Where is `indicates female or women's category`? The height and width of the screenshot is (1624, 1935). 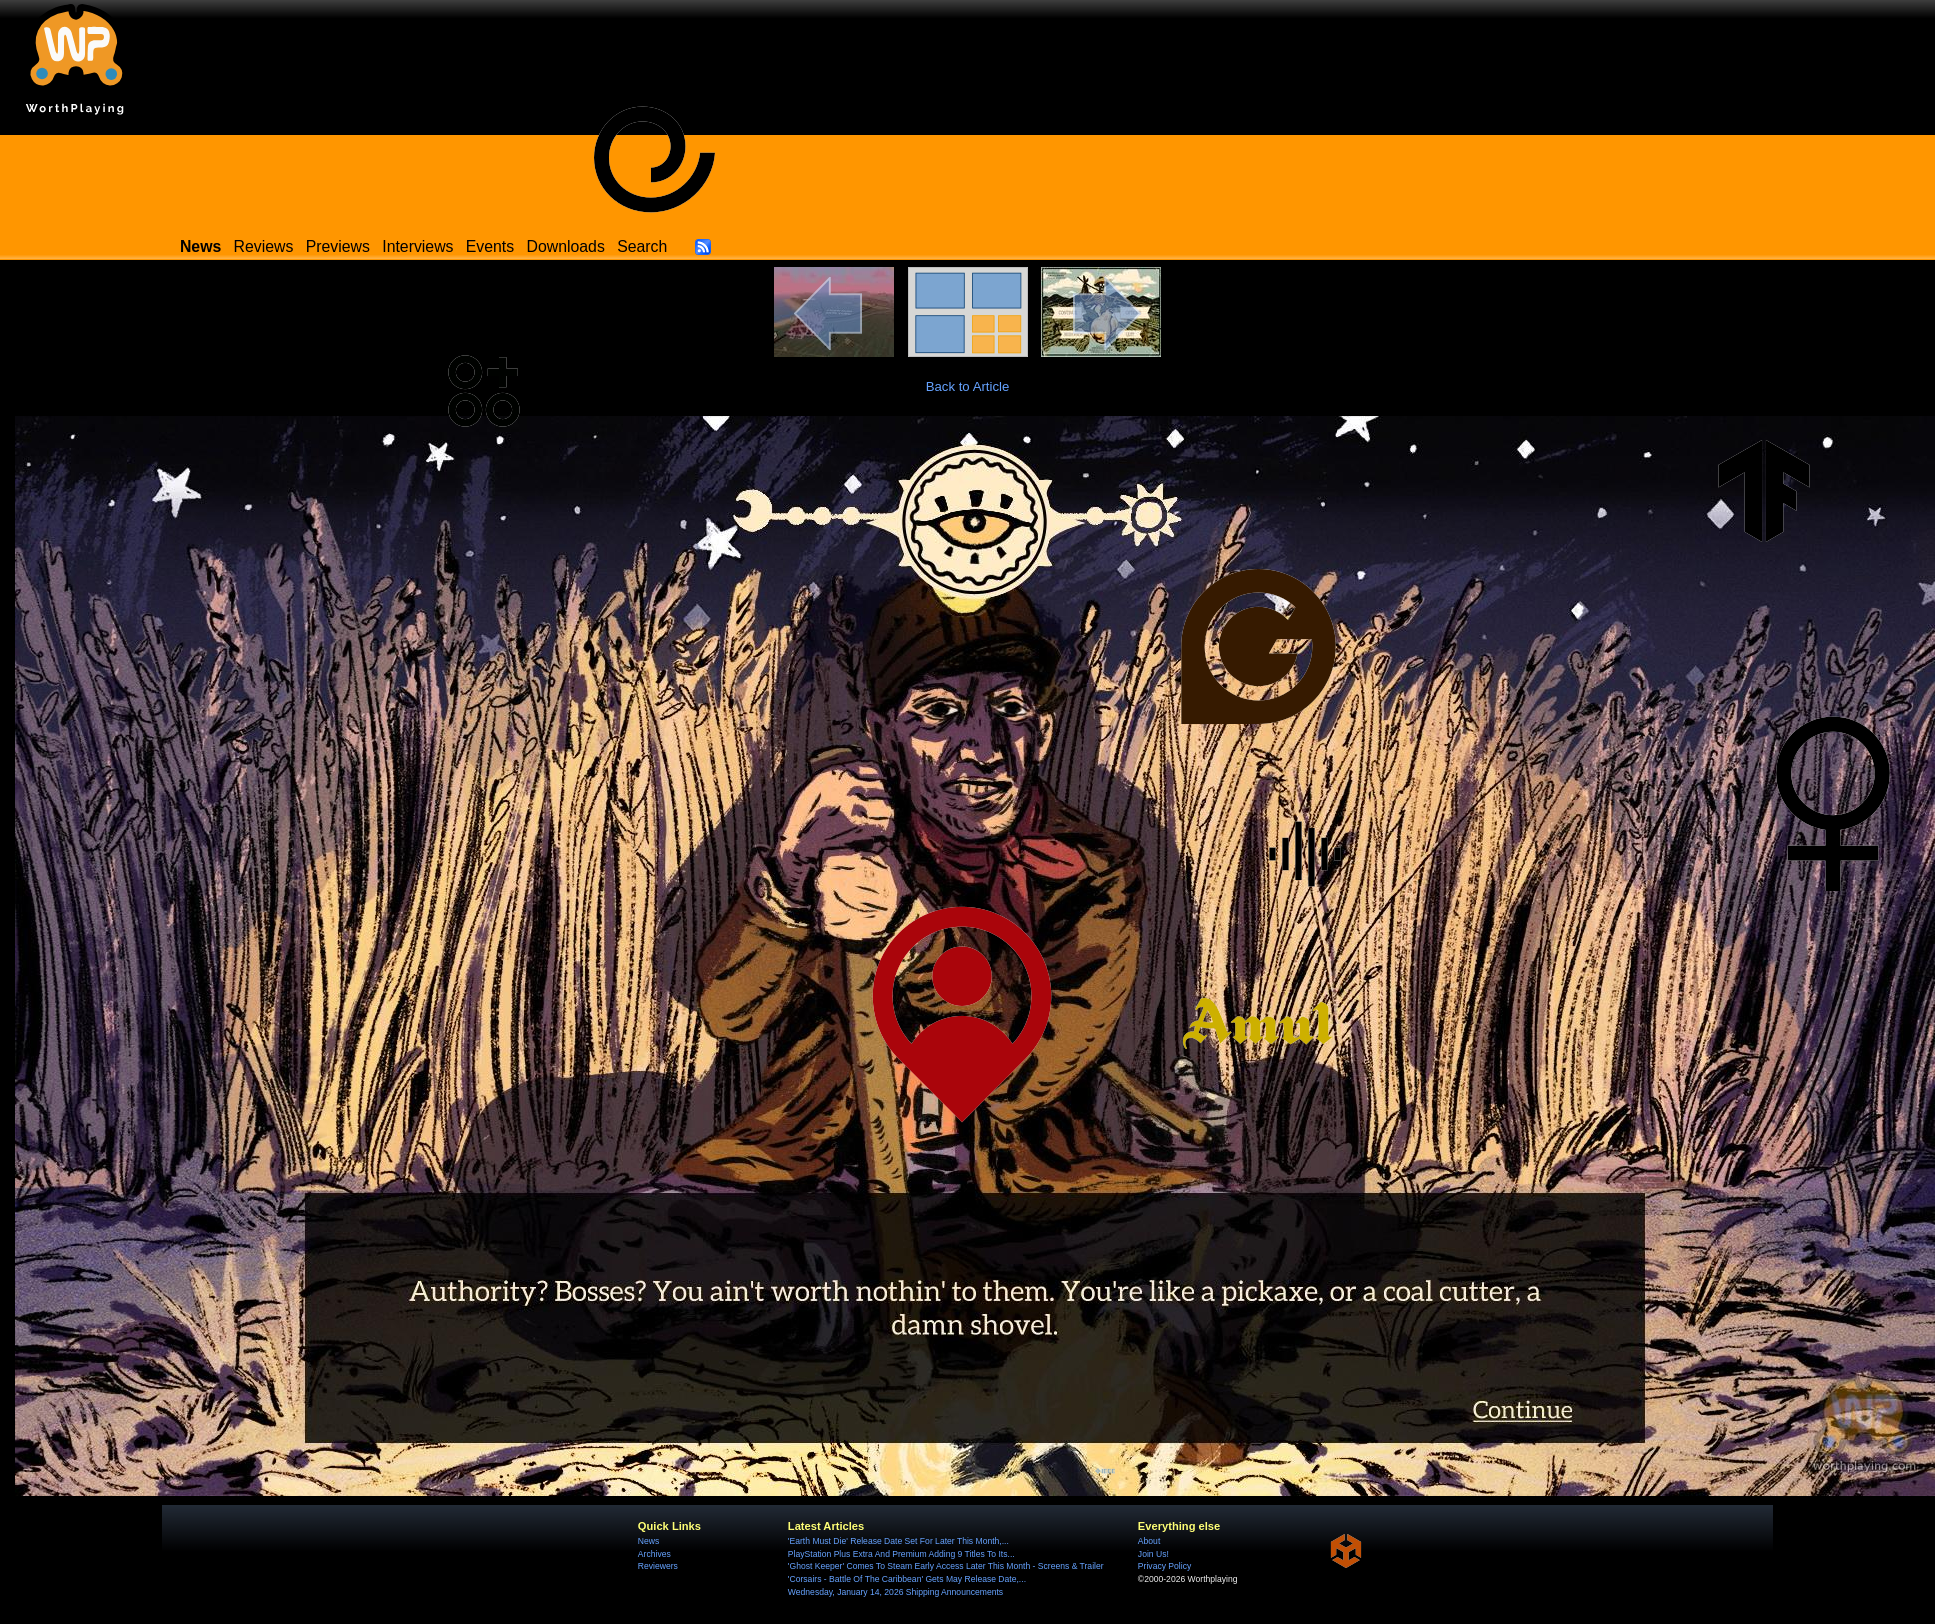
indicates female or women's category is located at coordinates (1833, 800).